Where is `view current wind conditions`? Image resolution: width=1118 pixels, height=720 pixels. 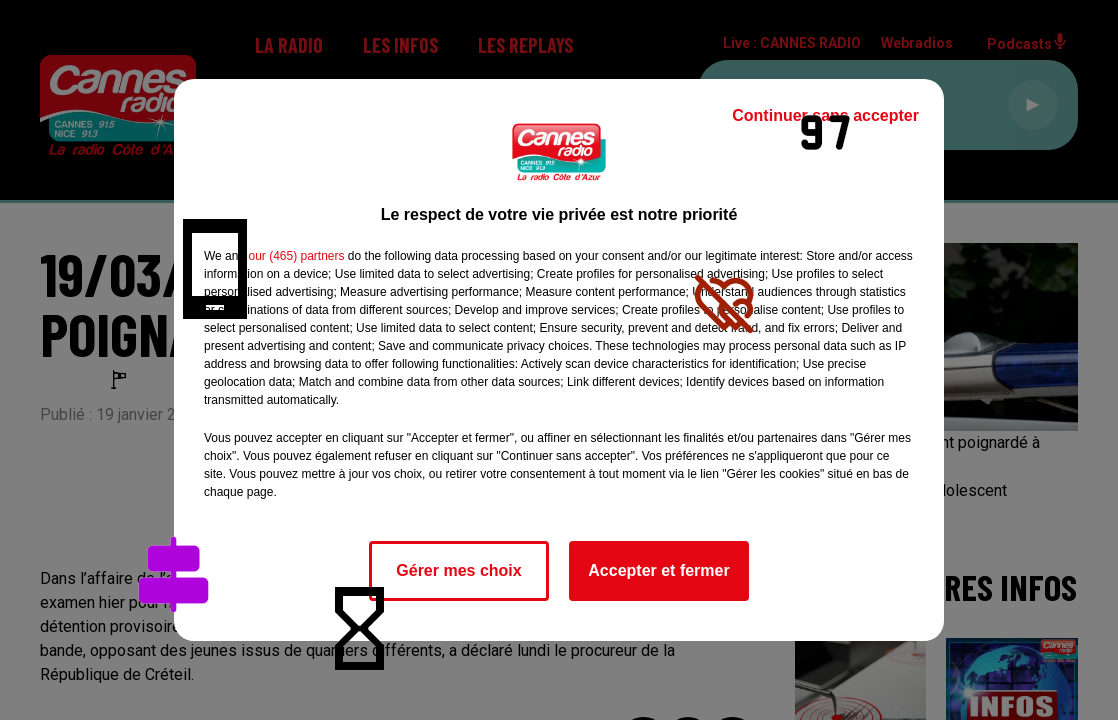
view current wind conditions is located at coordinates (119, 379).